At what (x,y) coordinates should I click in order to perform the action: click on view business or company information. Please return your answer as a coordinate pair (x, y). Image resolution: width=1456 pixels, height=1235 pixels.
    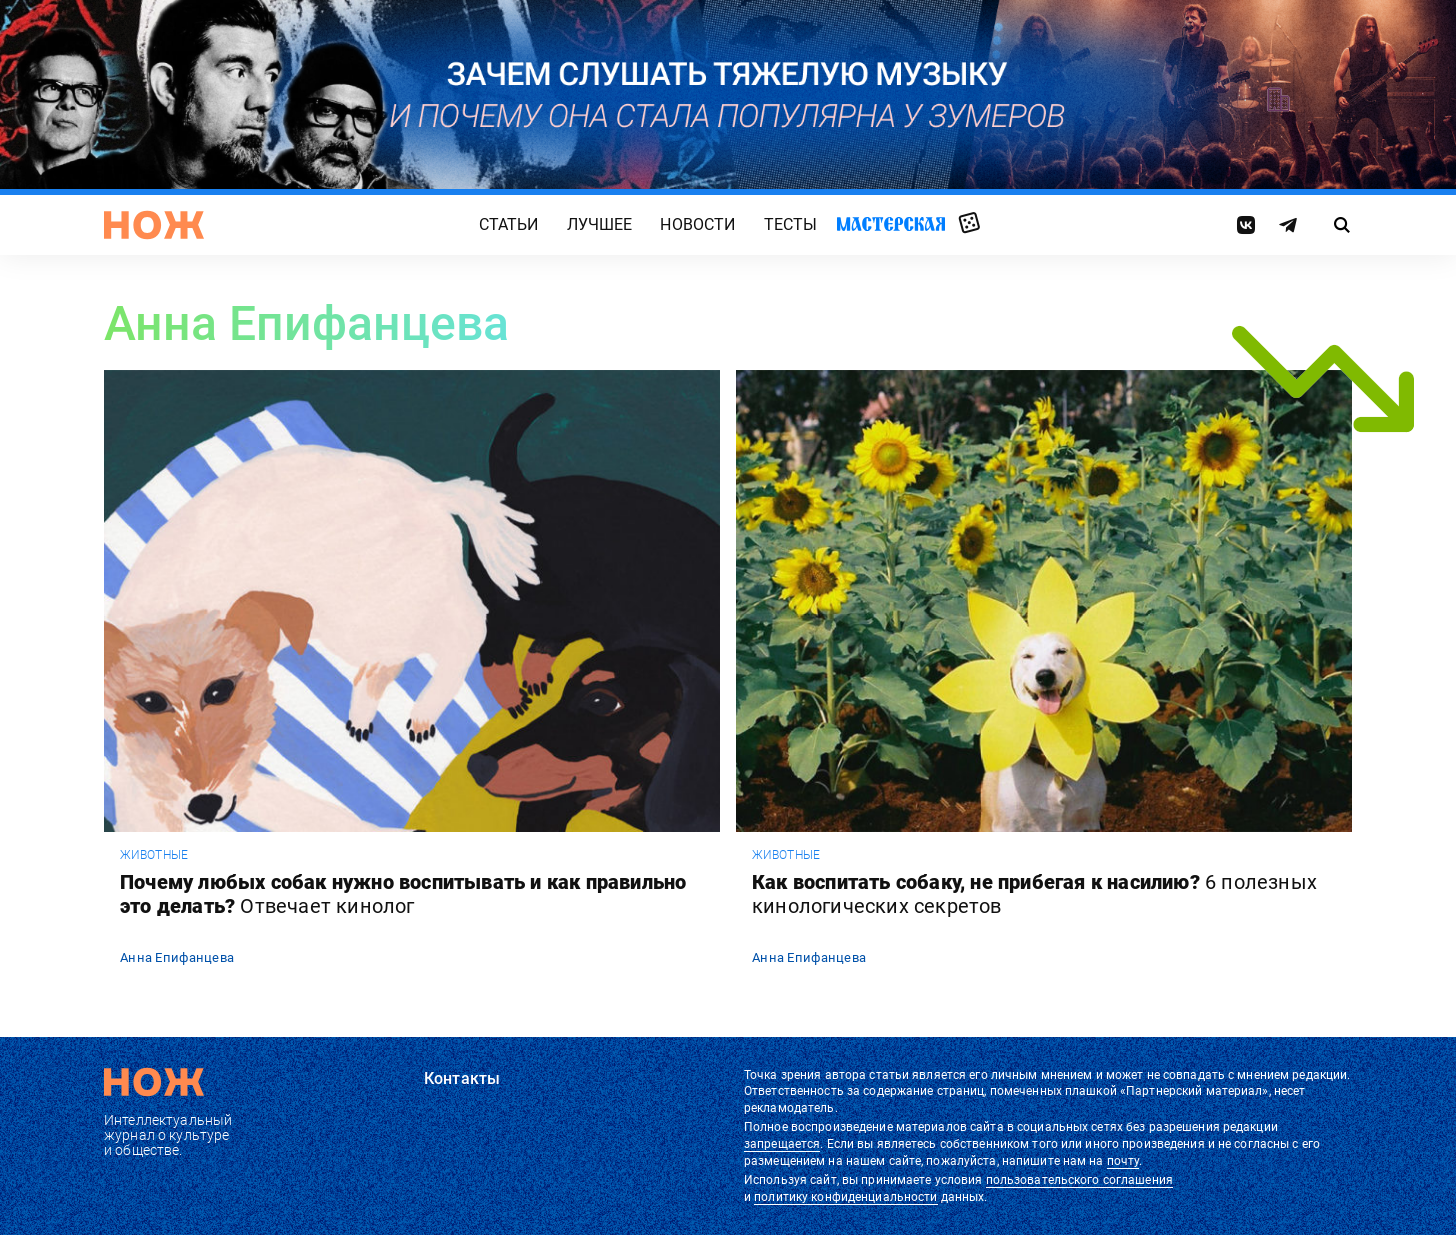
    Looking at the image, I should click on (1278, 99).